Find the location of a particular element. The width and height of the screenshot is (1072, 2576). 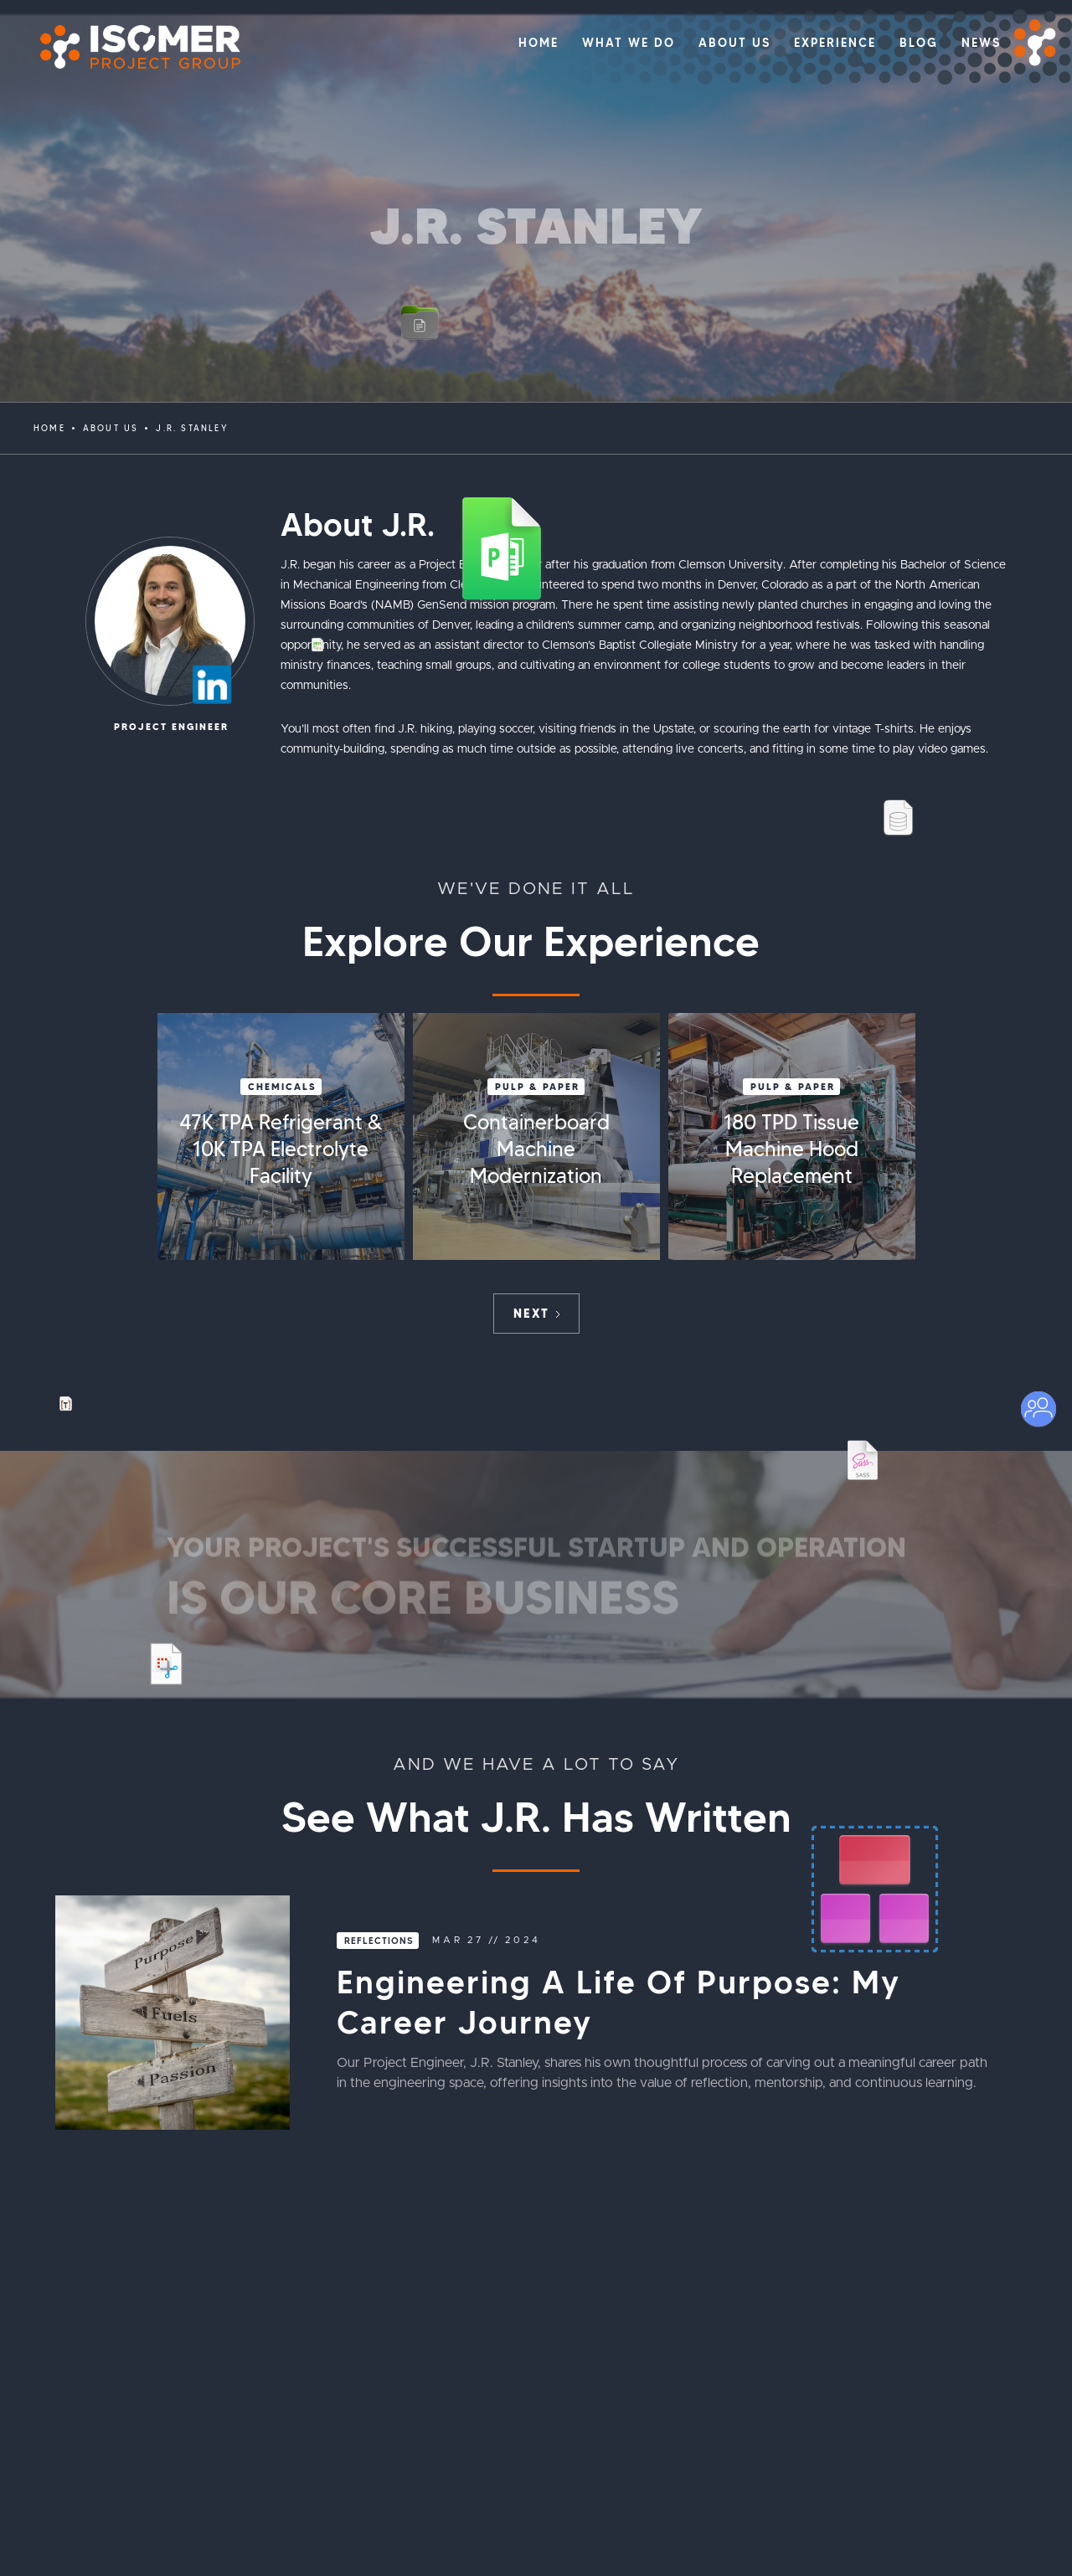

create a new screen snip or screenshot is located at coordinates (166, 1663).